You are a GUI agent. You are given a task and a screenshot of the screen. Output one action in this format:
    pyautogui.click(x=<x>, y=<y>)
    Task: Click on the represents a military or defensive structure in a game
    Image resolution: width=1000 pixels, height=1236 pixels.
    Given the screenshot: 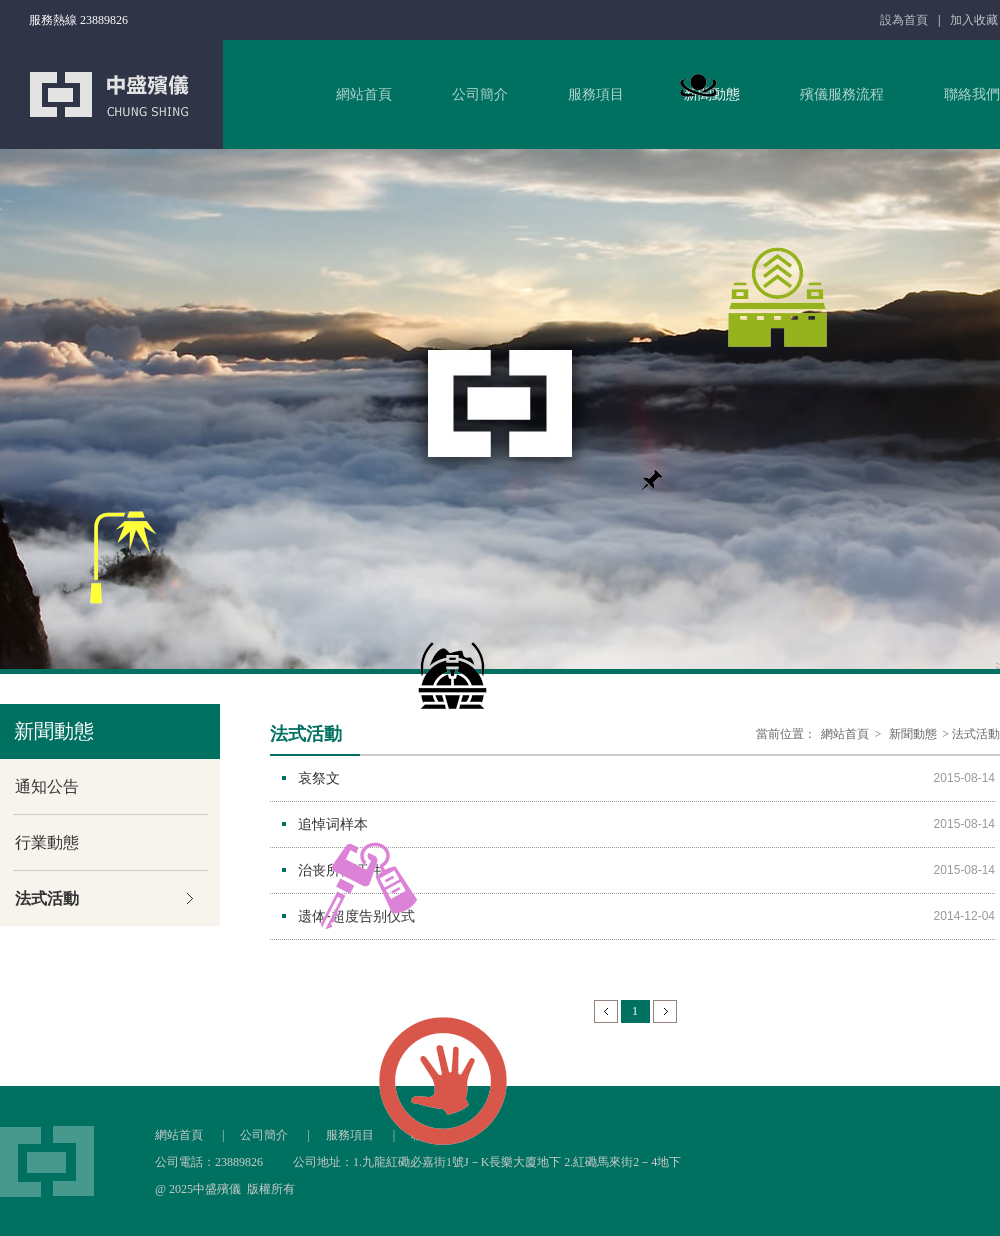 What is the action you would take?
    pyautogui.click(x=777, y=297)
    